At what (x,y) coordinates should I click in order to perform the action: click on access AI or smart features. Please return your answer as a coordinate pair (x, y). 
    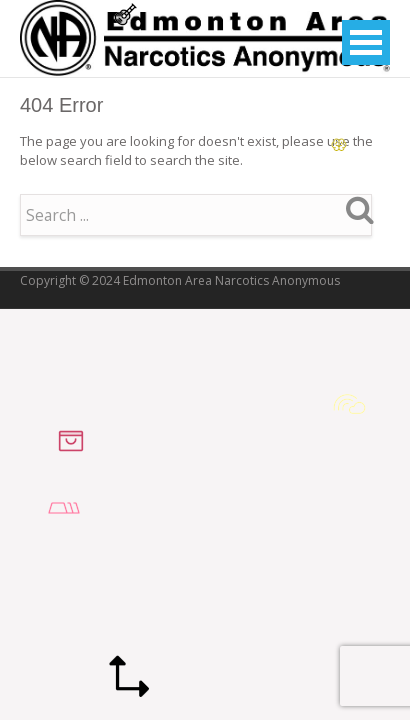
    Looking at the image, I should click on (339, 145).